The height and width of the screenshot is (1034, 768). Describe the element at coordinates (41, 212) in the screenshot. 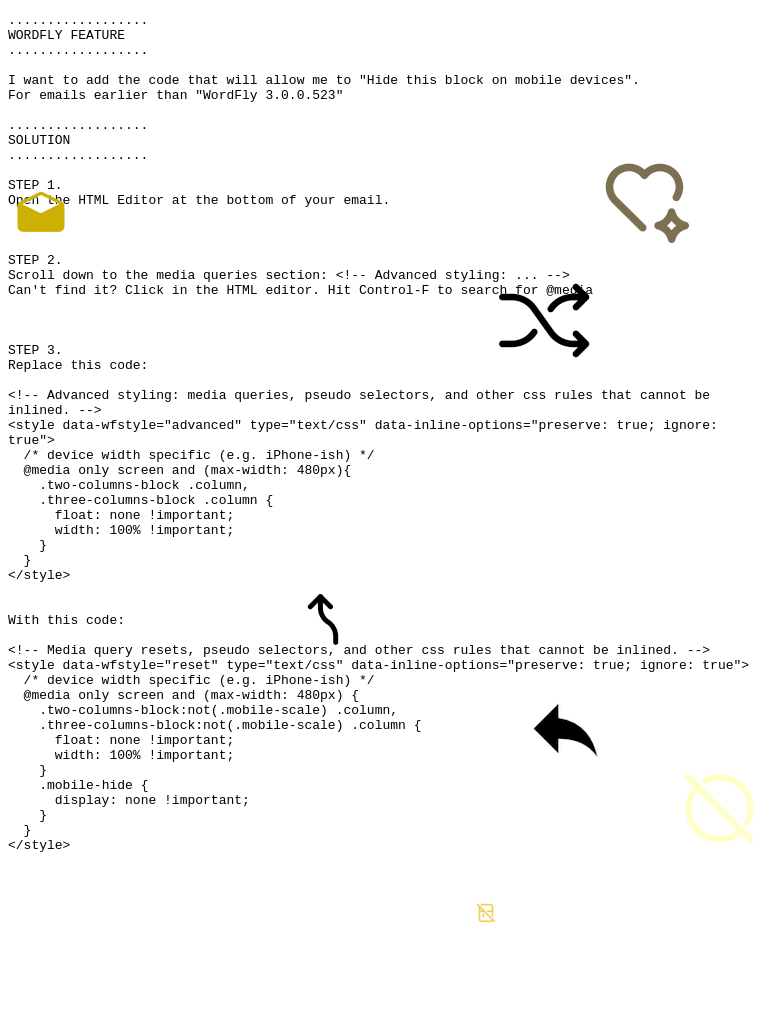

I see `view an opened email message` at that location.